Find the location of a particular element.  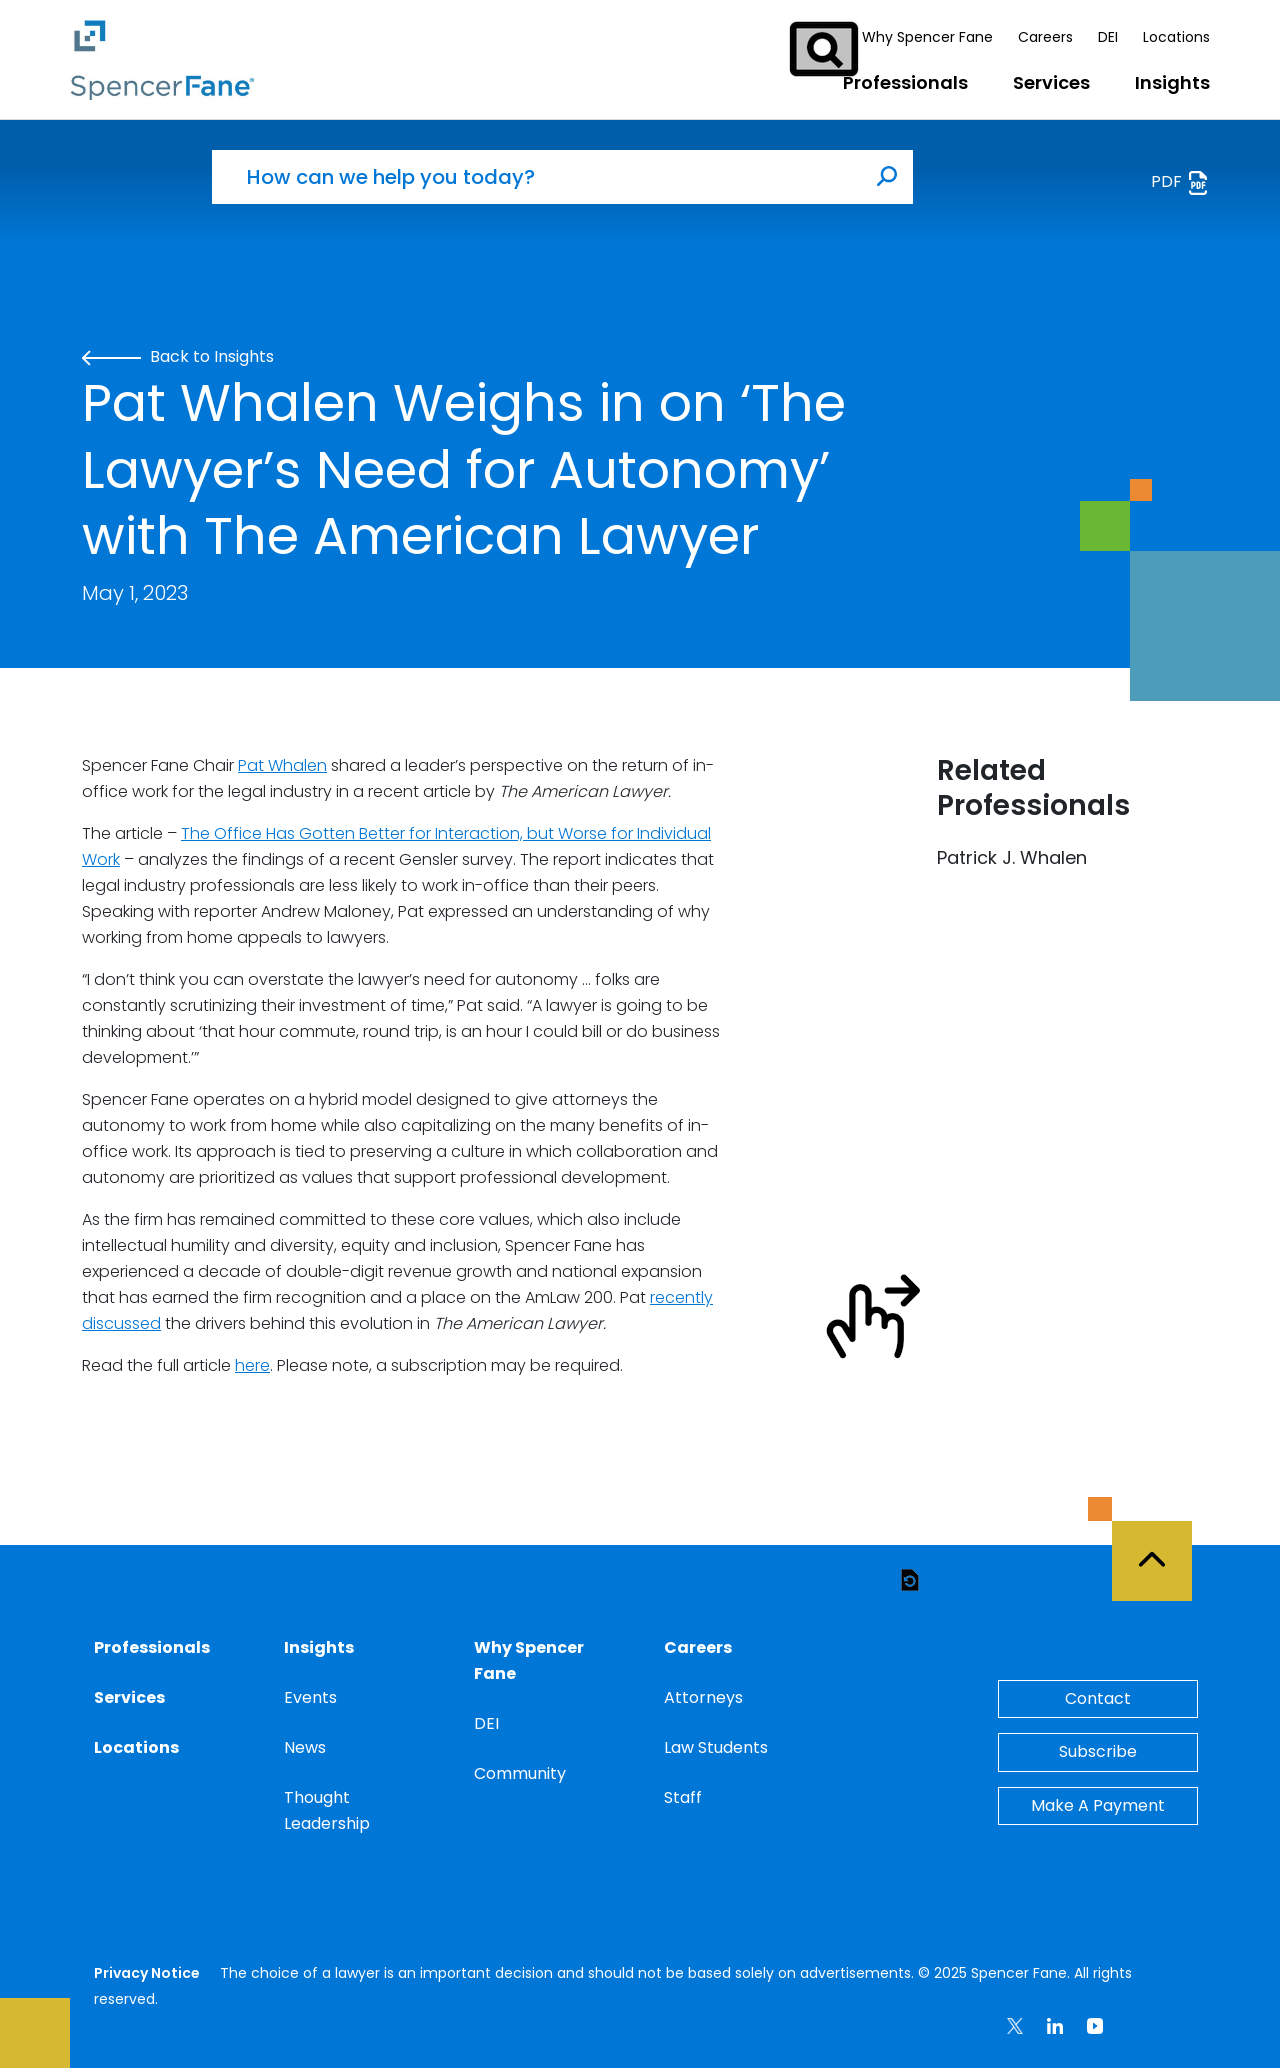

search within a document or page is located at coordinates (824, 49).